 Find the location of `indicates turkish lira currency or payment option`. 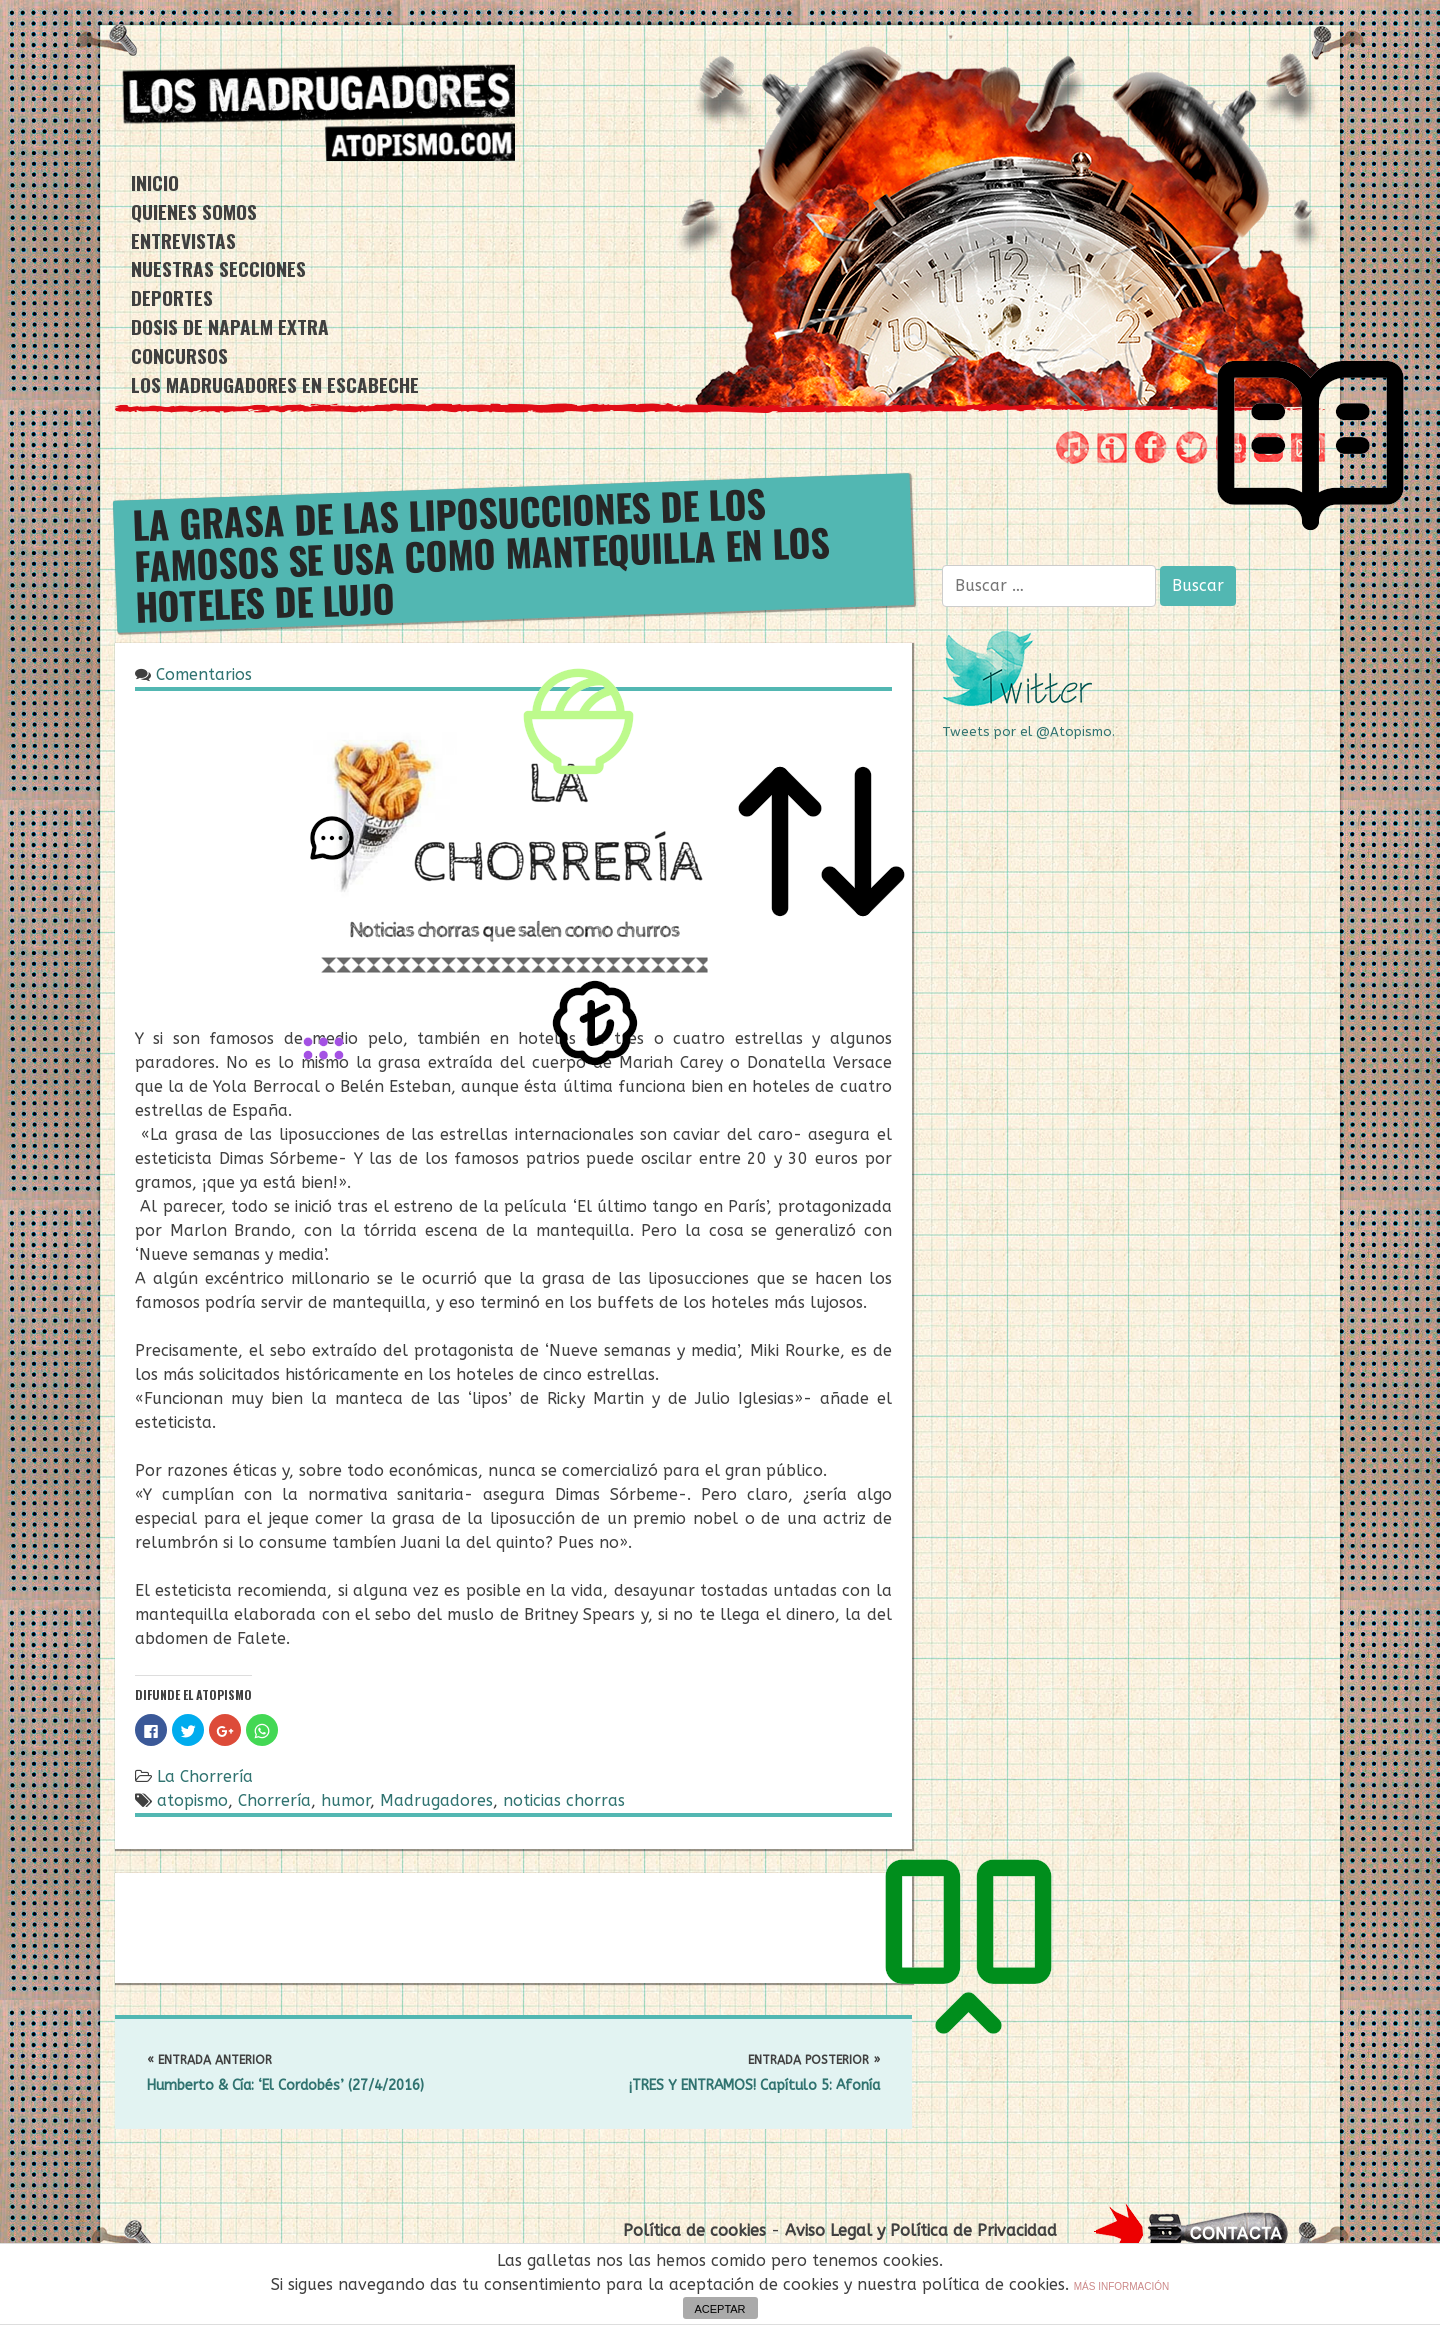

indicates turkish lira currency or payment option is located at coordinates (595, 1023).